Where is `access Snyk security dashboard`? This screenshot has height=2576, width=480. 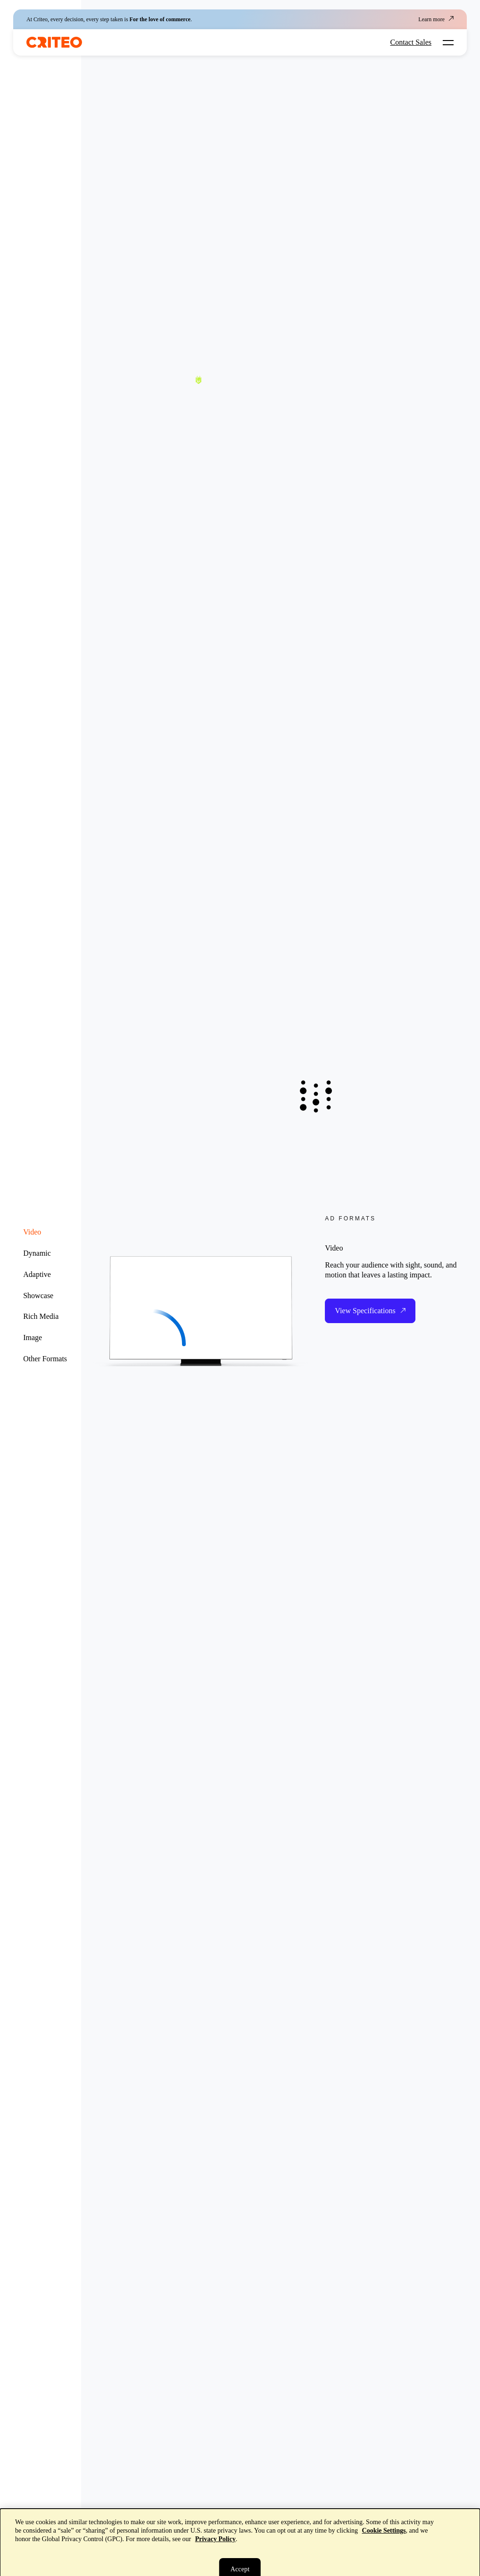 access Snyk security dashboard is located at coordinates (199, 380).